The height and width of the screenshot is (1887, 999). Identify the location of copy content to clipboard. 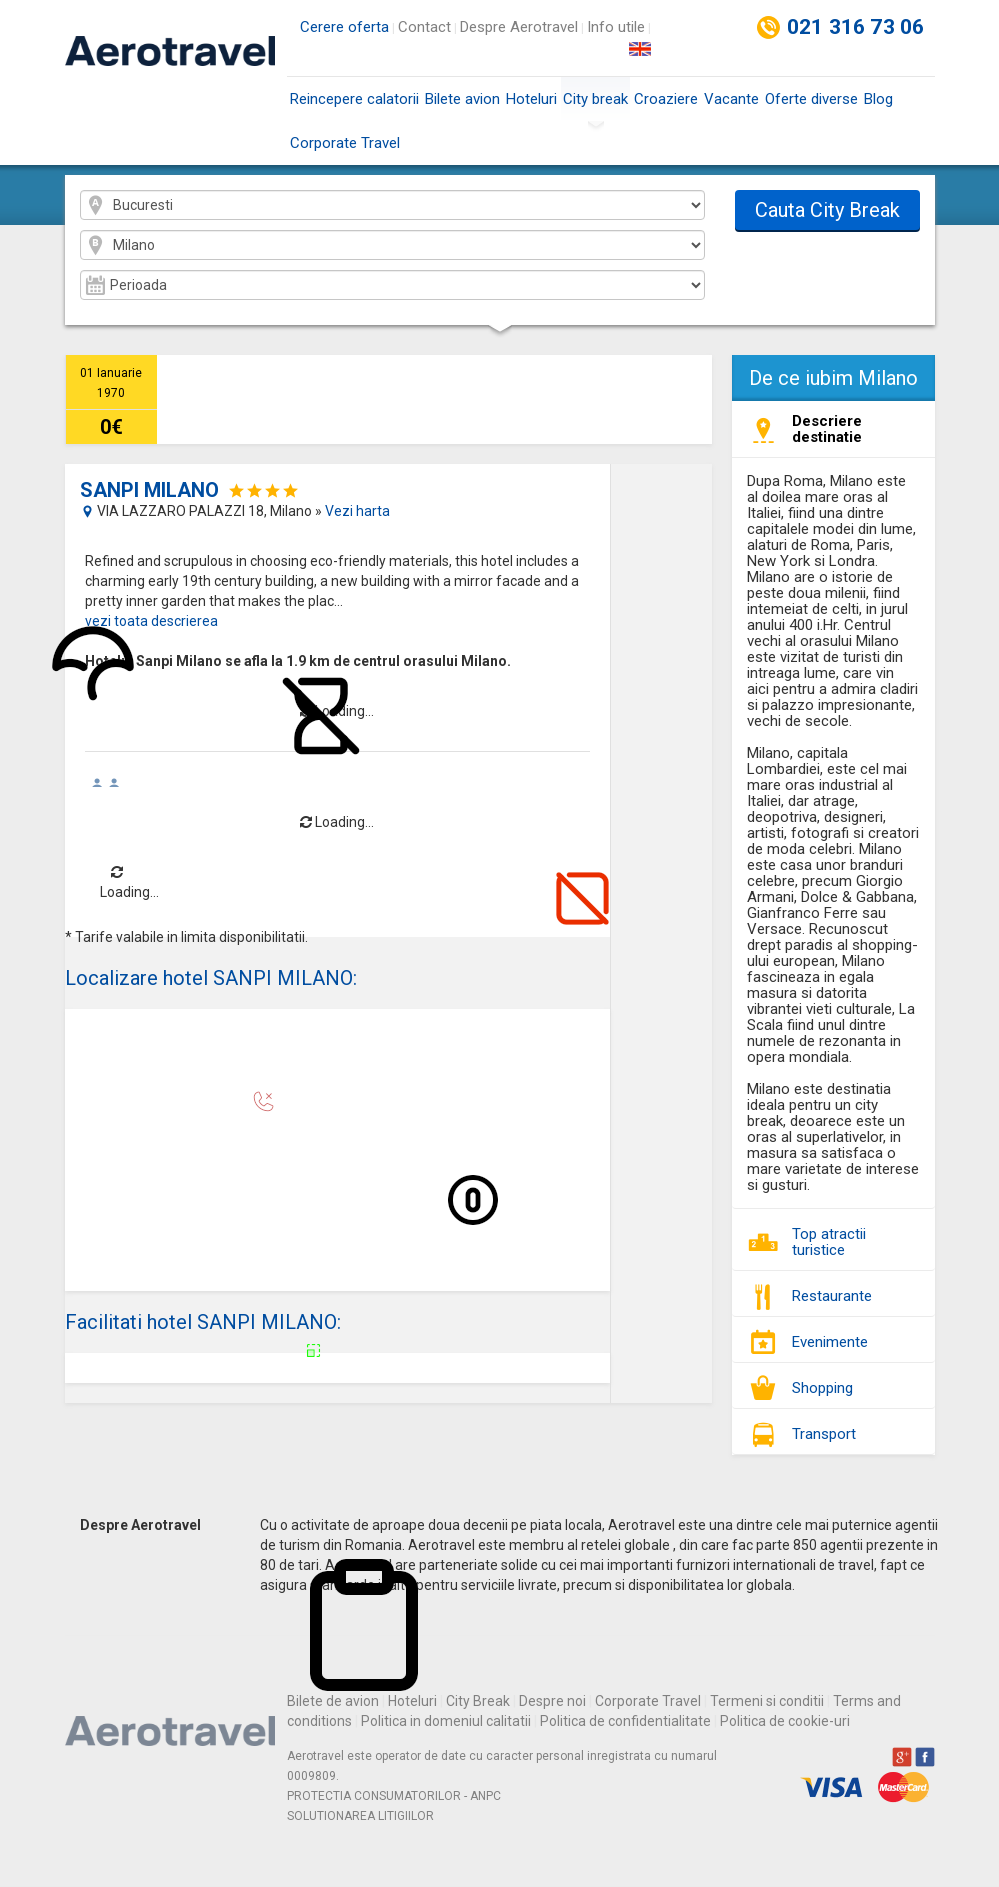
(364, 1625).